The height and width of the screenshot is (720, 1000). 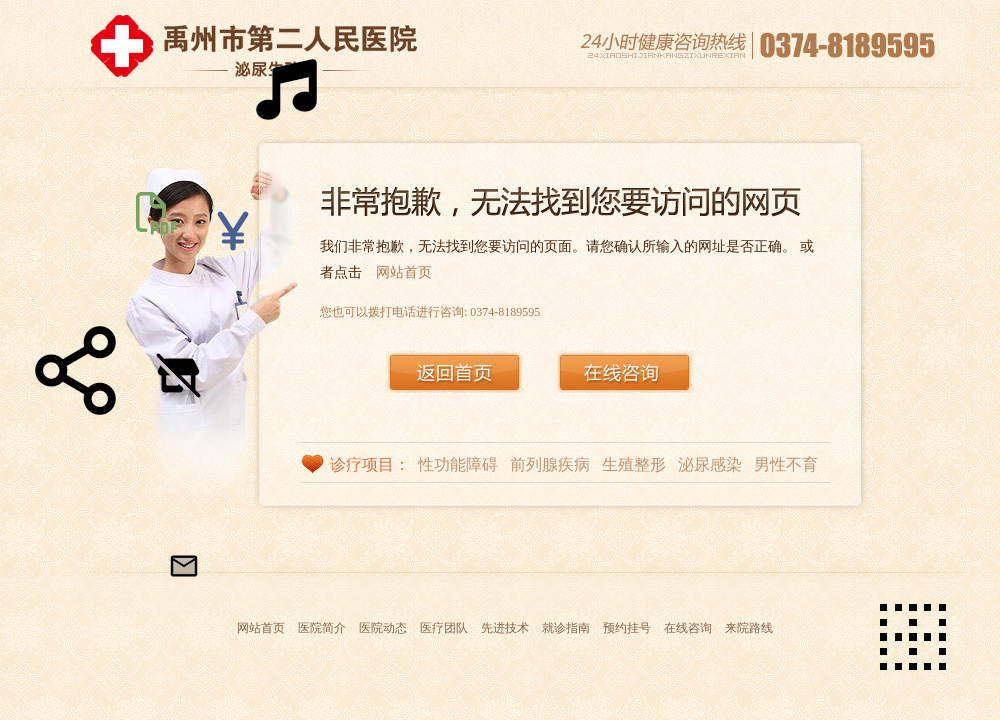 I want to click on indicates a closed or unavailable shop, so click(x=178, y=375).